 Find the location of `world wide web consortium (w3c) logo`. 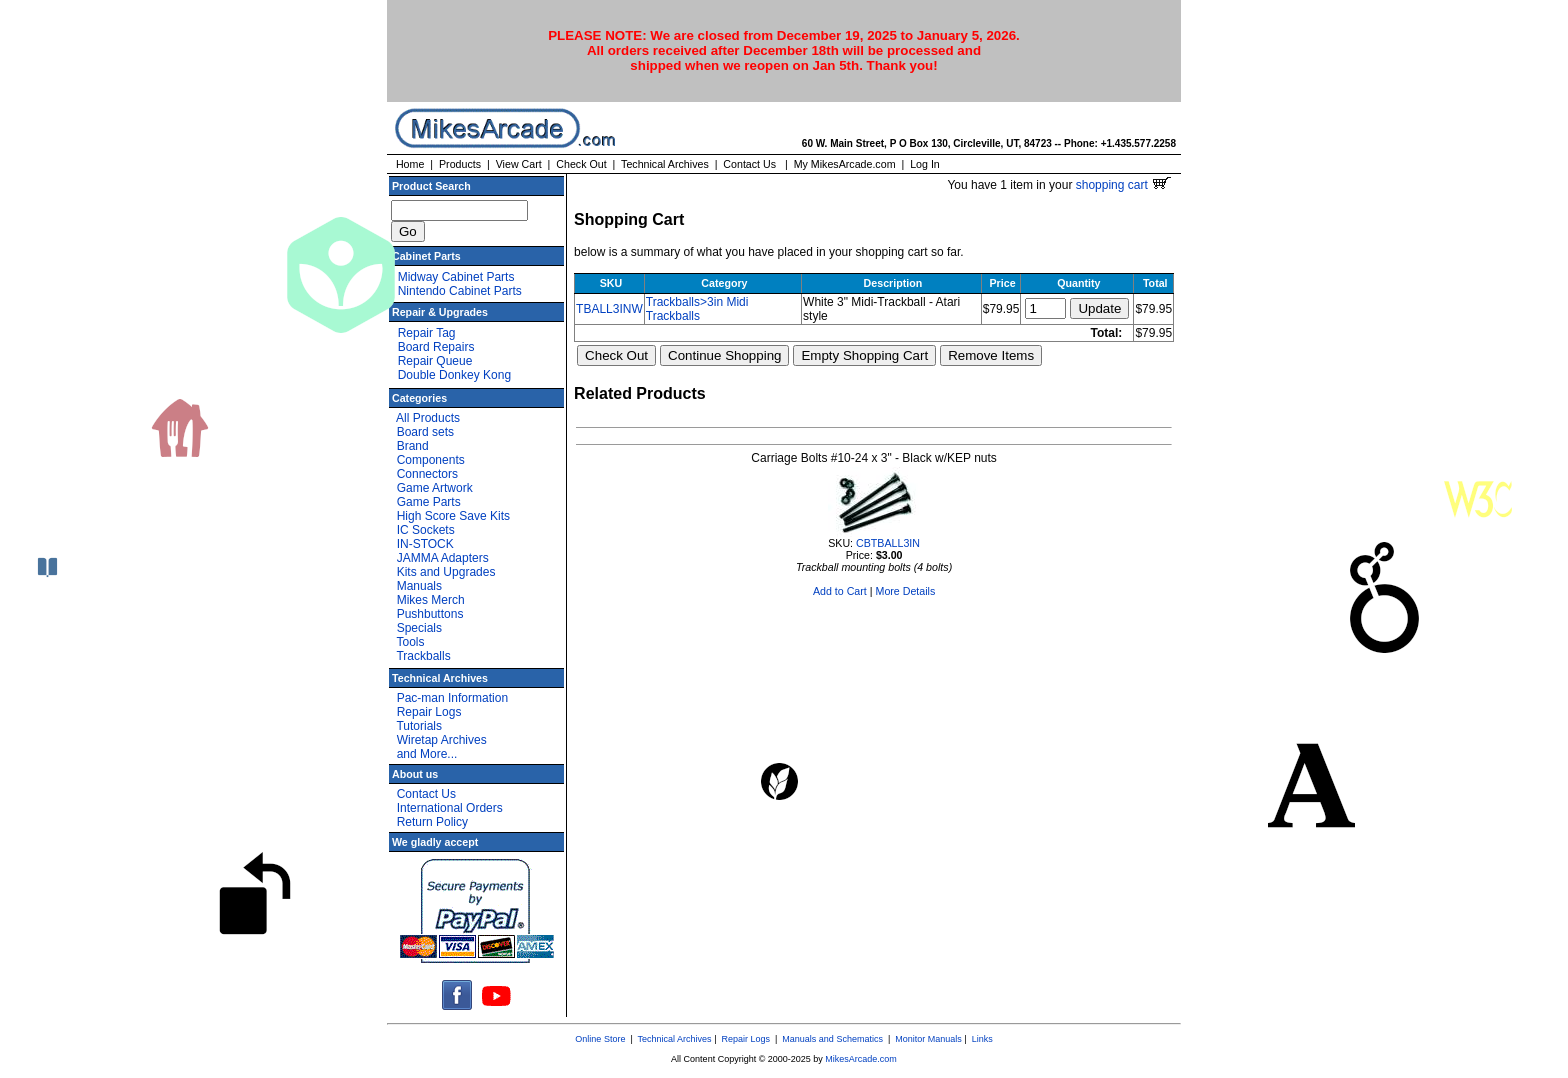

world wide web consortium (w3c) logo is located at coordinates (1478, 498).